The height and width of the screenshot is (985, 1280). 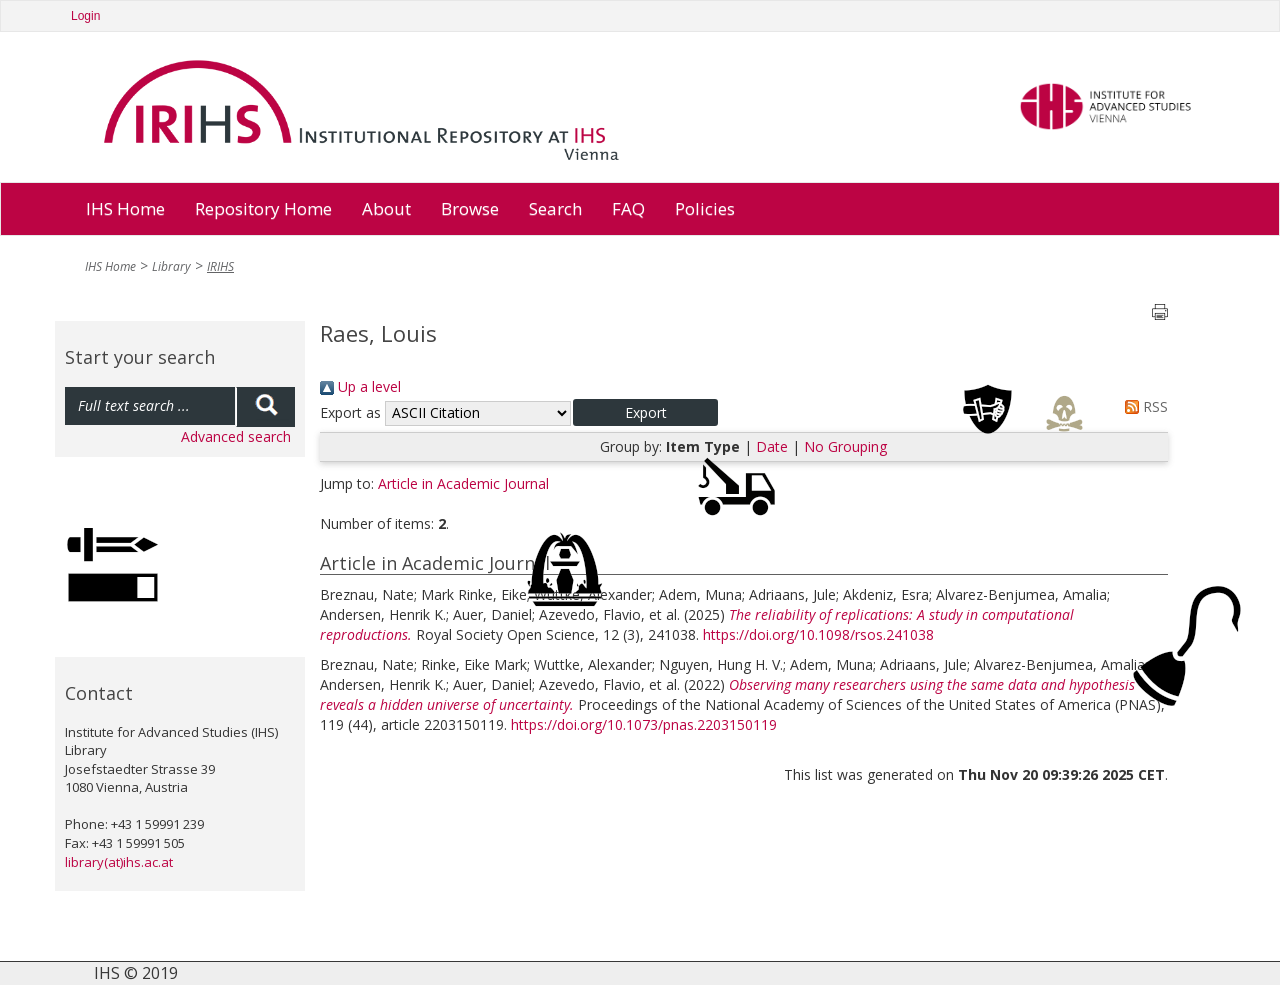 What do you see at coordinates (1064, 413) in the screenshot?
I see `enemy or creature type indicator in a game interface` at bounding box center [1064, 413].